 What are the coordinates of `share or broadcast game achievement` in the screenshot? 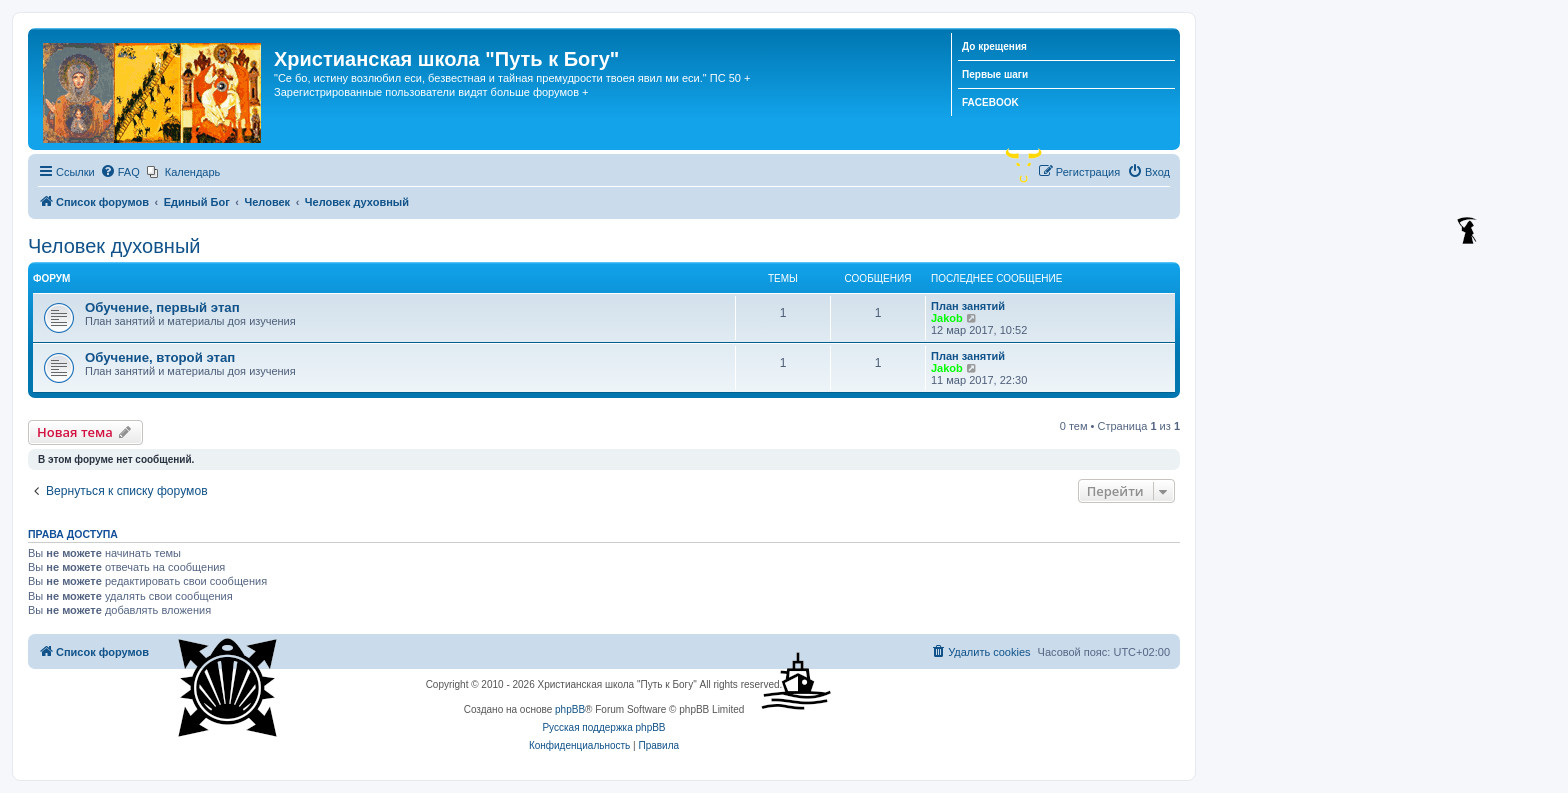 It's located at (227, 687).